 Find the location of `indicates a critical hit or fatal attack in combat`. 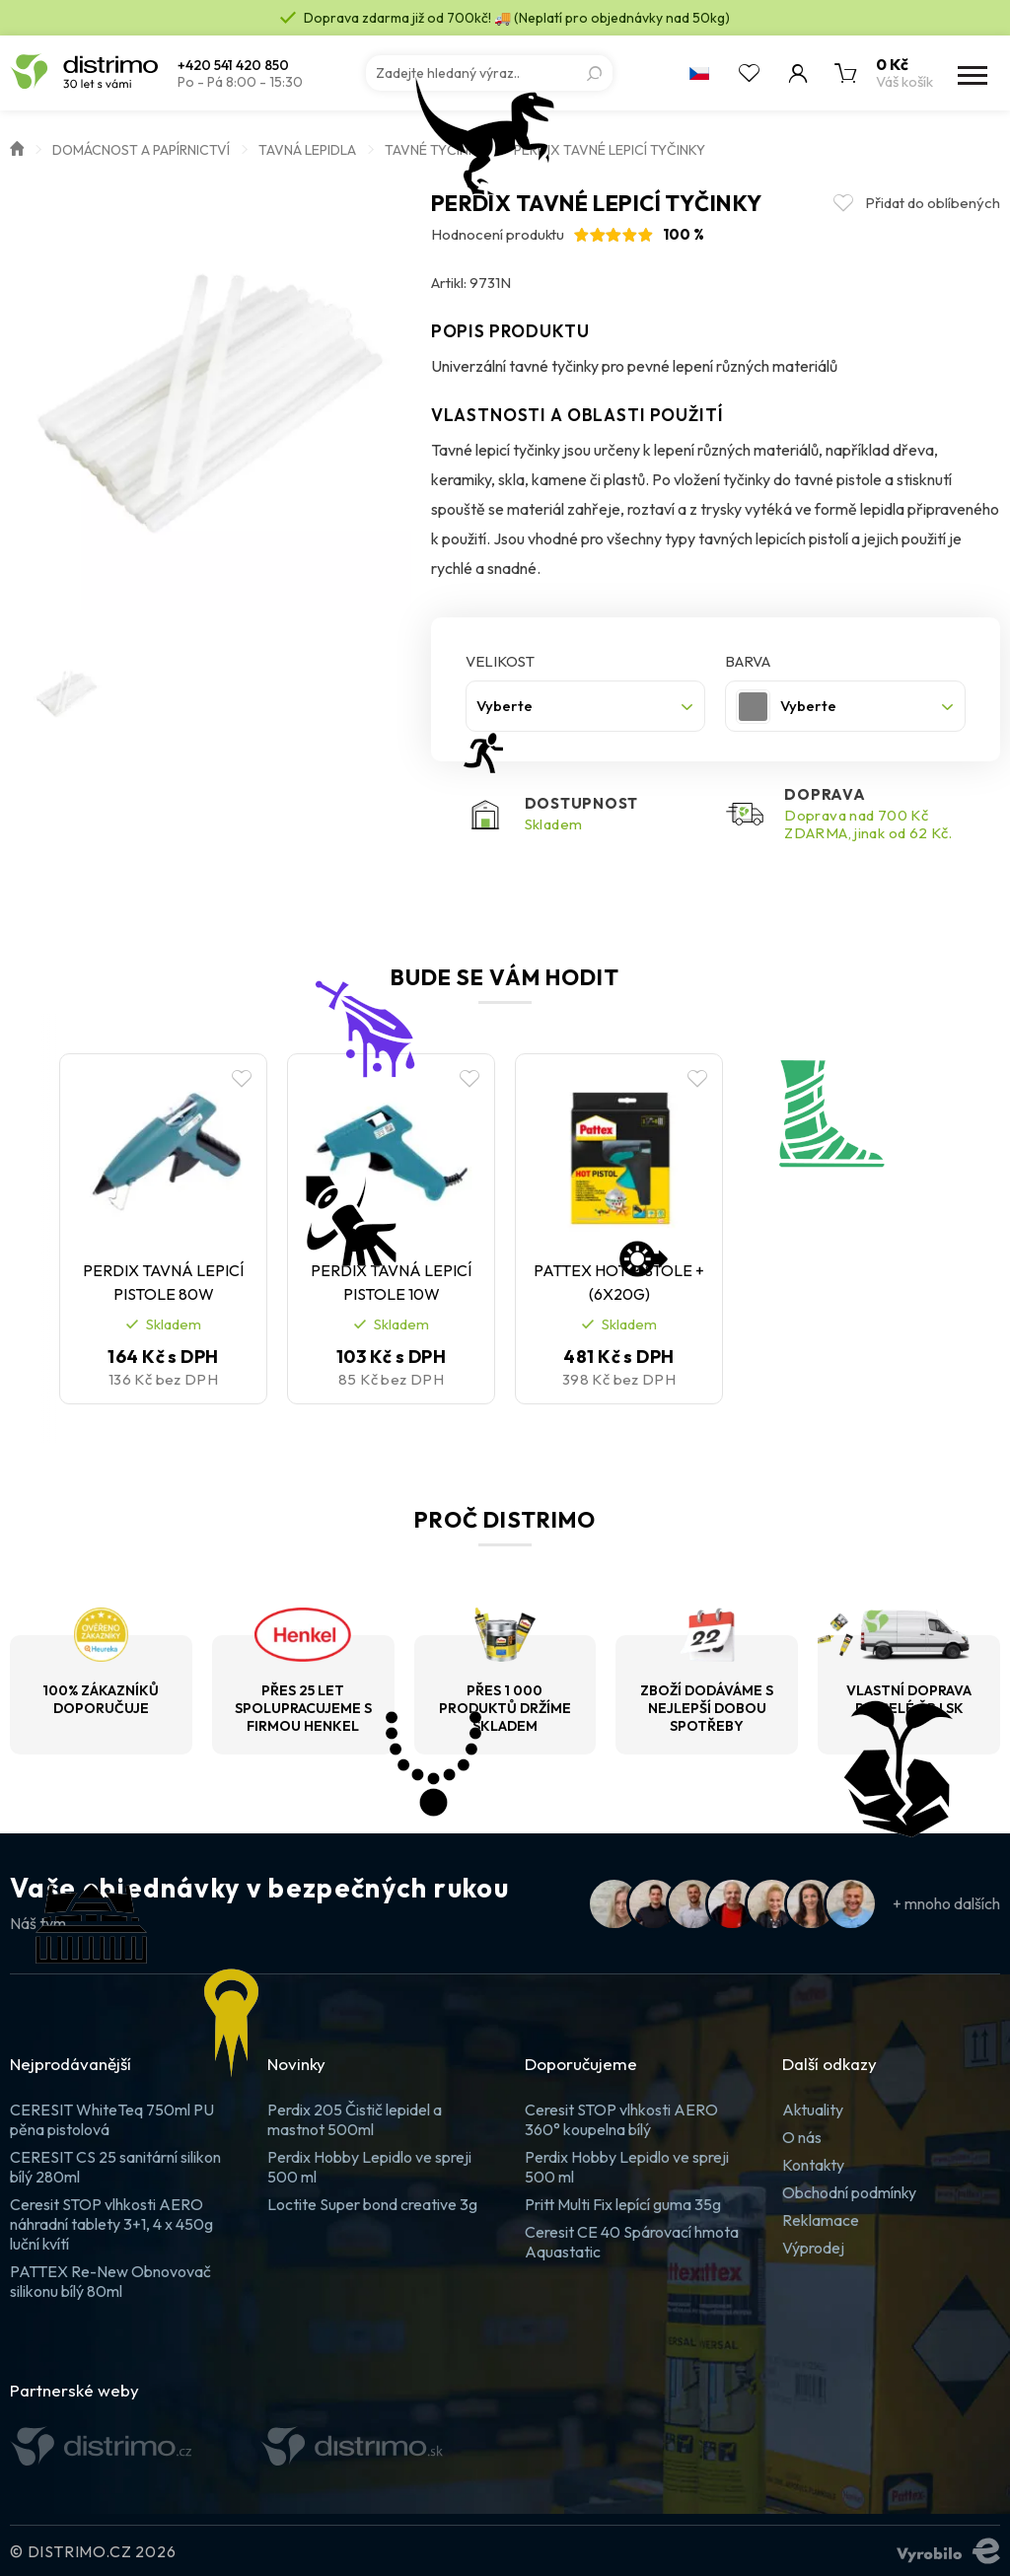

indicates a critical hit or fatal attack in combat is located at coordinates (365, 1027).